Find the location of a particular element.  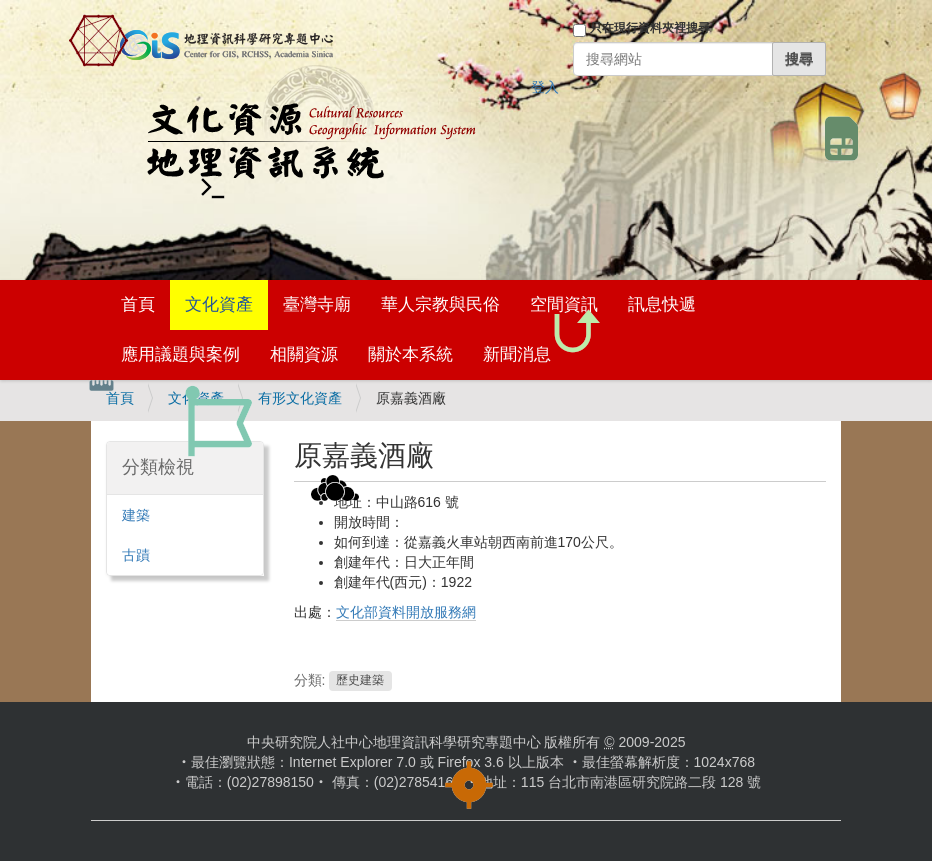

measure horizontal distance or width is located at coordinates (101, 385).